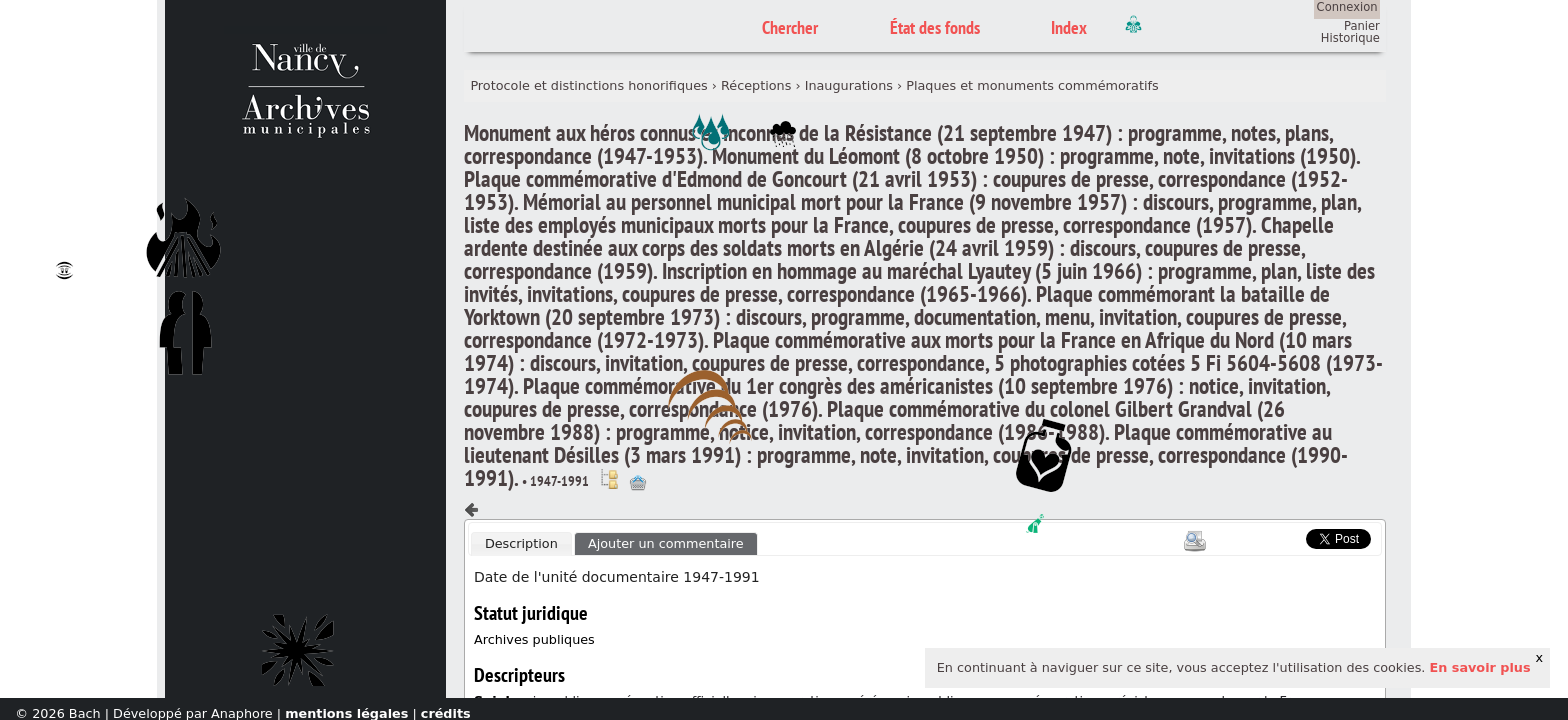 The width and height of the screenshot is (1568, 720). Describe the element at coordinates (709, 407) in the screenshot. I see `indicates wind or tornado weather conditions` at that location.